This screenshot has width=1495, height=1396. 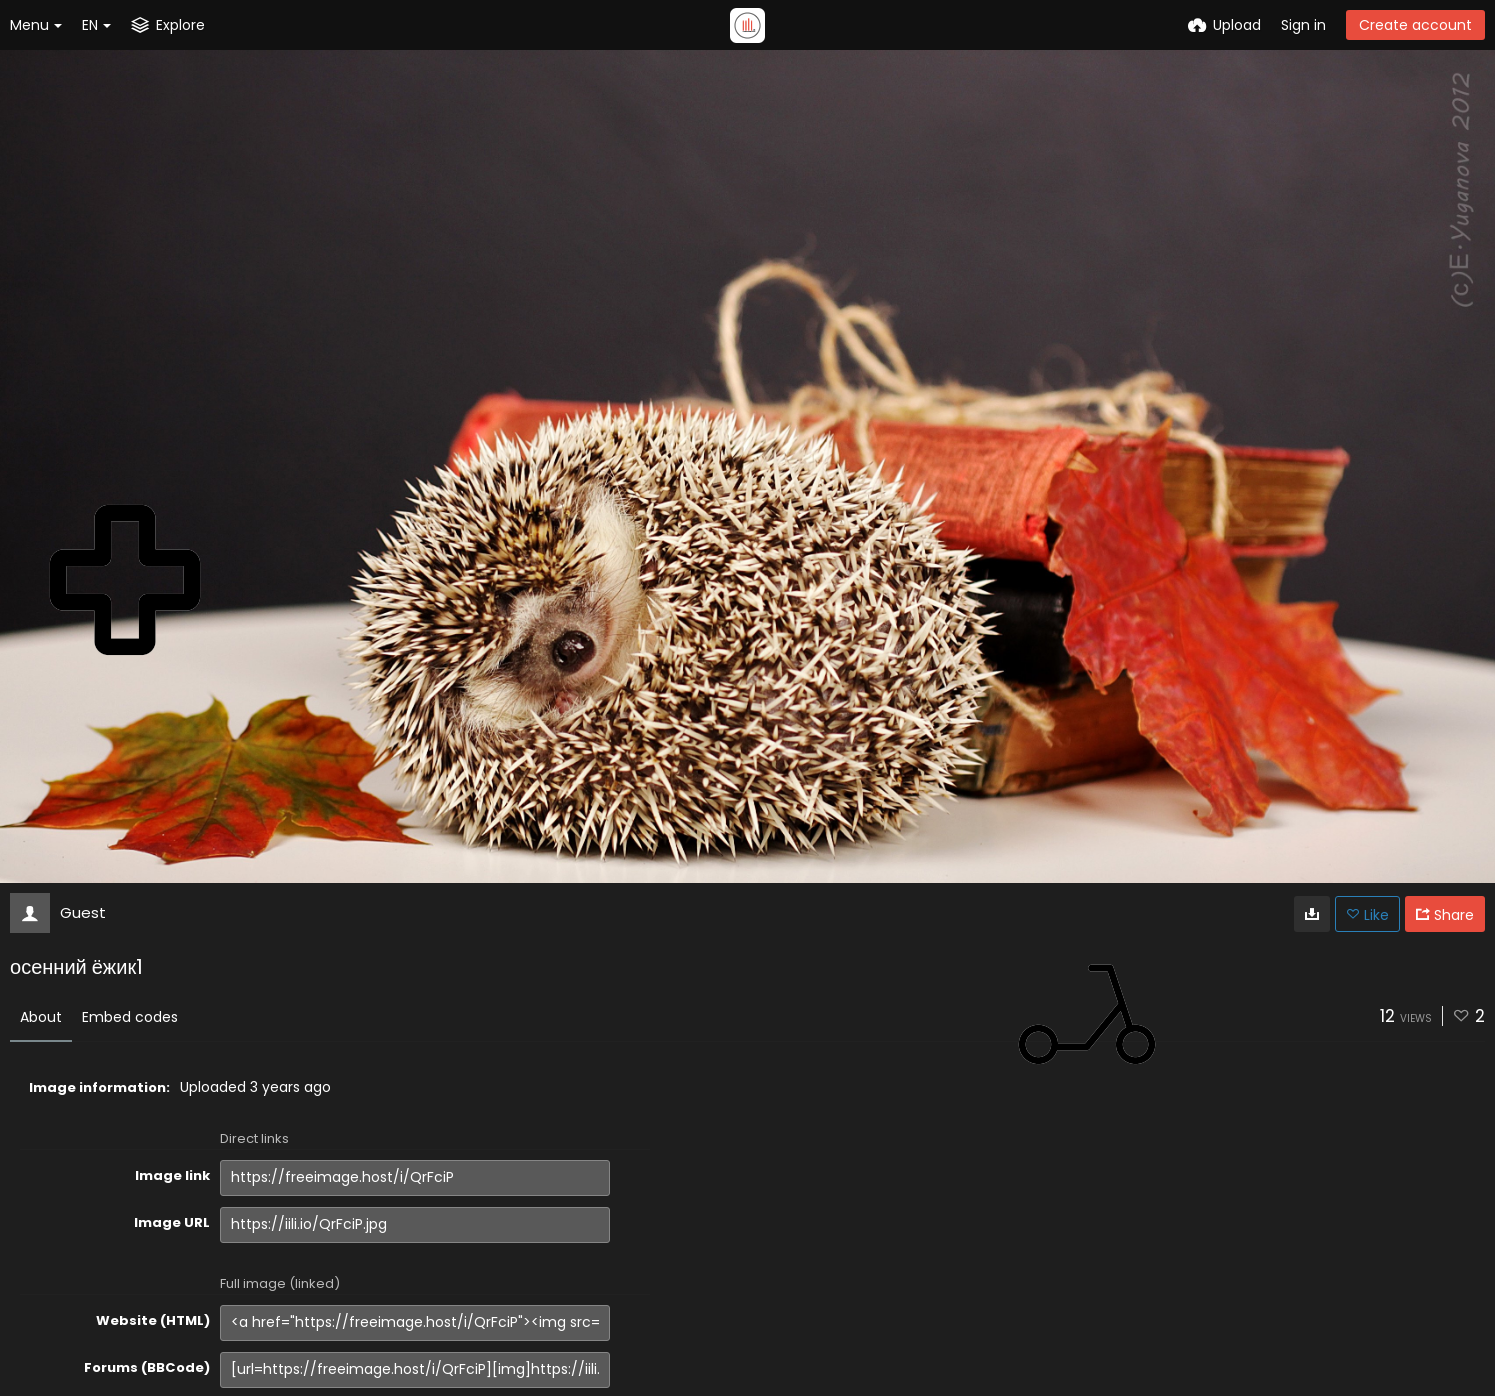 What do you see at coordinates (125, 580) in the screenshot?
I see `access health or medical information` at bounding box center [125, 580].